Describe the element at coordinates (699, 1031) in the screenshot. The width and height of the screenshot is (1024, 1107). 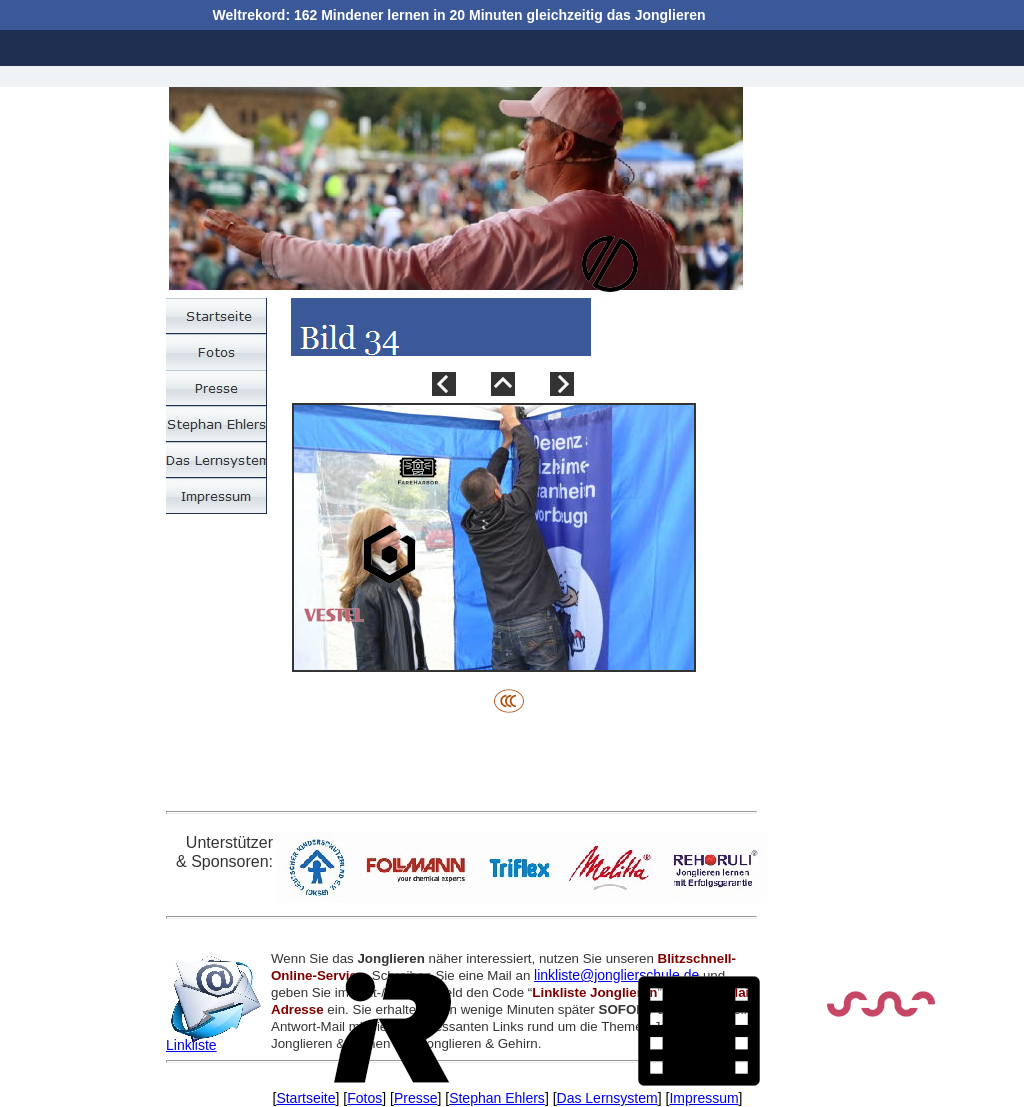
I see `access video or film content` at that location.